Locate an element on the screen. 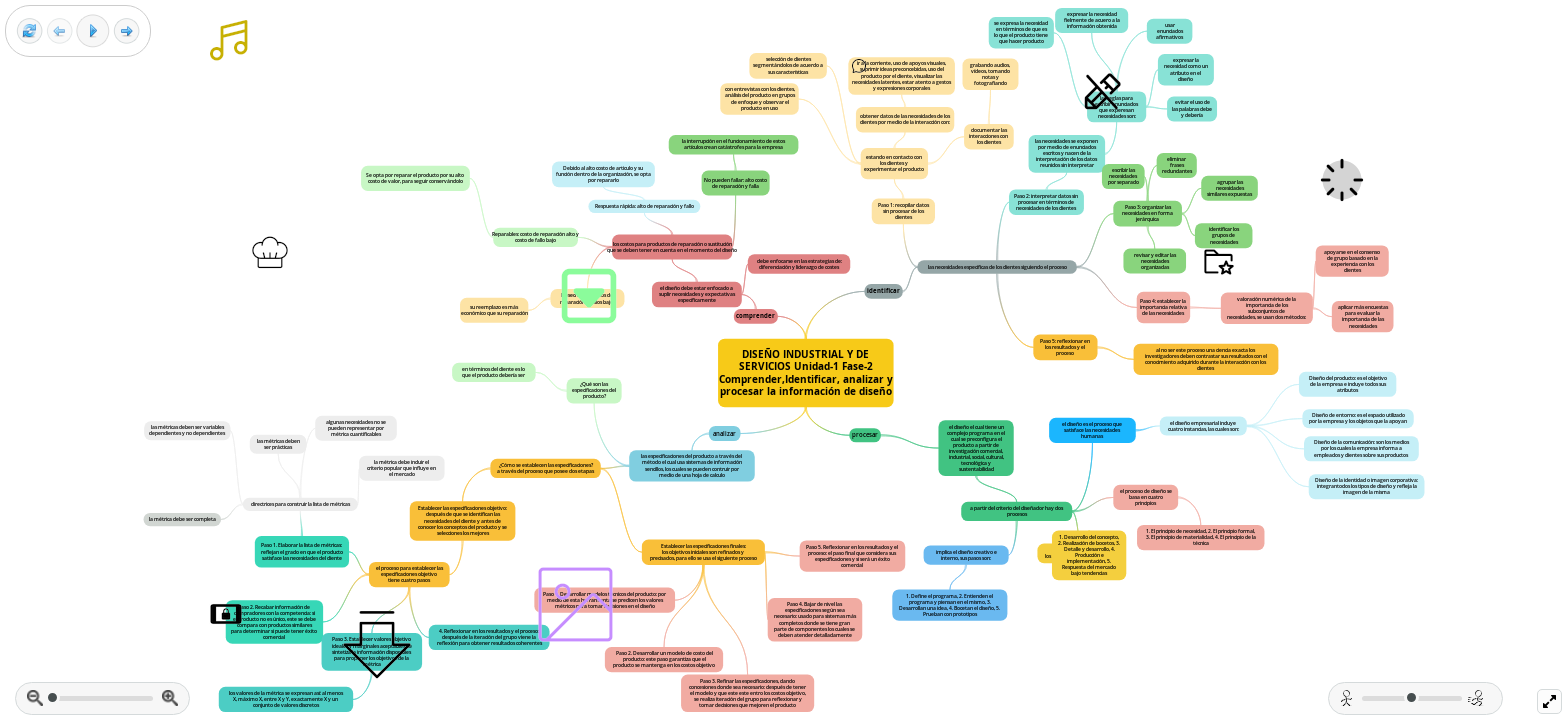 This screenshot has width=1568, height=720. expand dropdown menu is located at coordinates (589, 296).